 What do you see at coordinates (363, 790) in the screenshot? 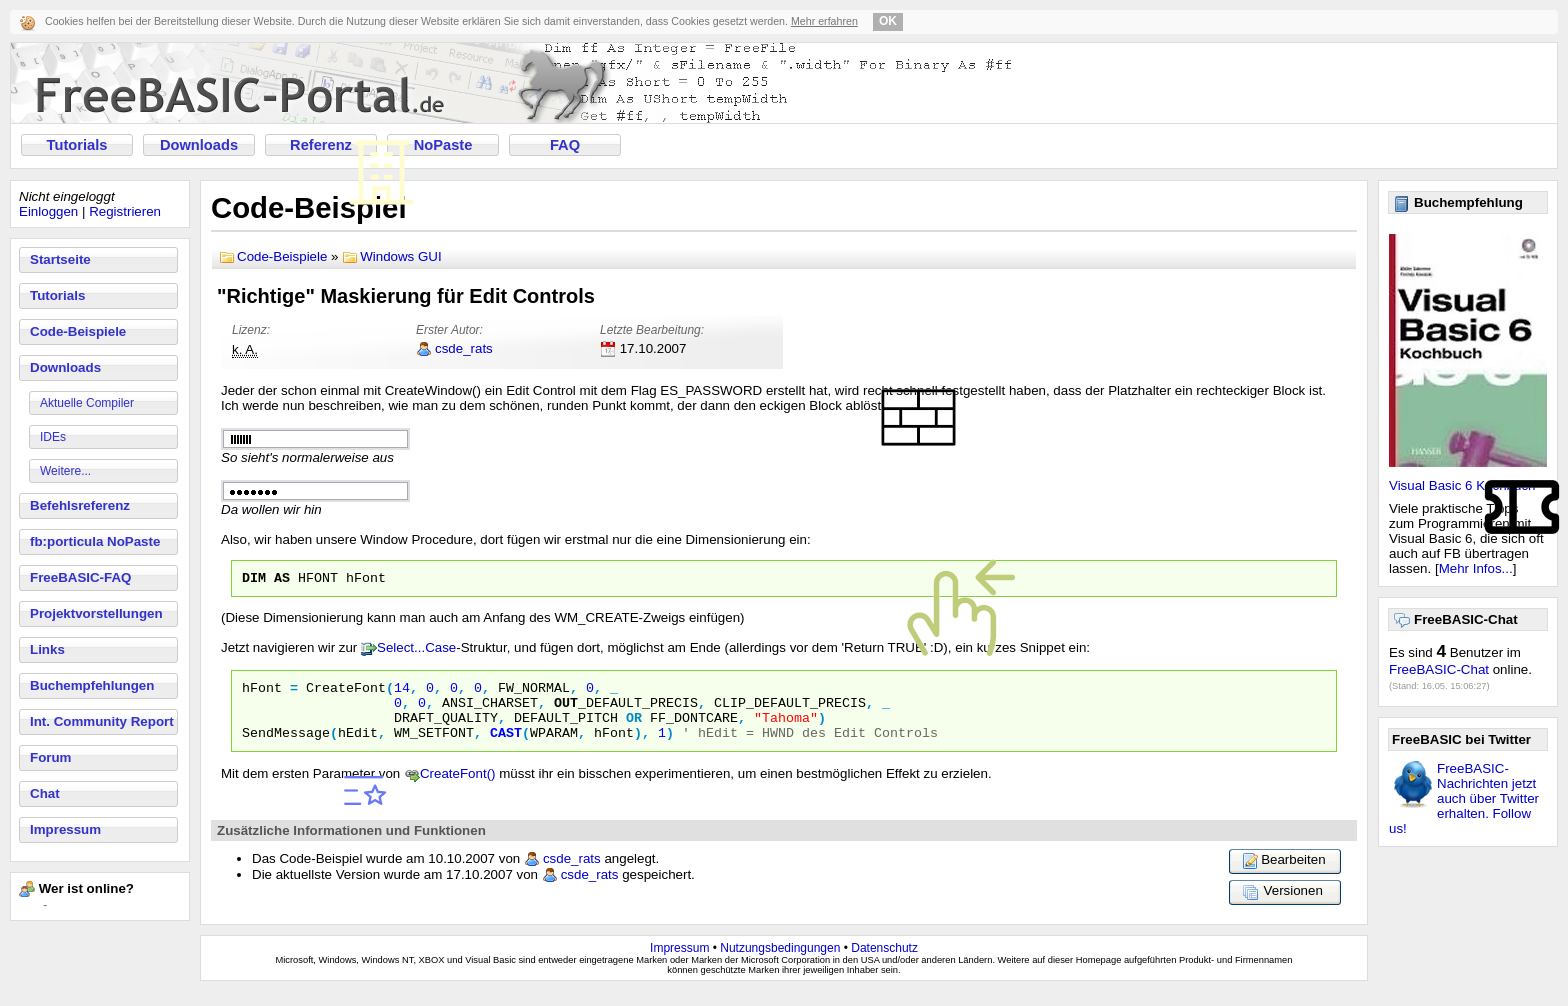
I see `view your favorites list` at bounding box center [363, 790].